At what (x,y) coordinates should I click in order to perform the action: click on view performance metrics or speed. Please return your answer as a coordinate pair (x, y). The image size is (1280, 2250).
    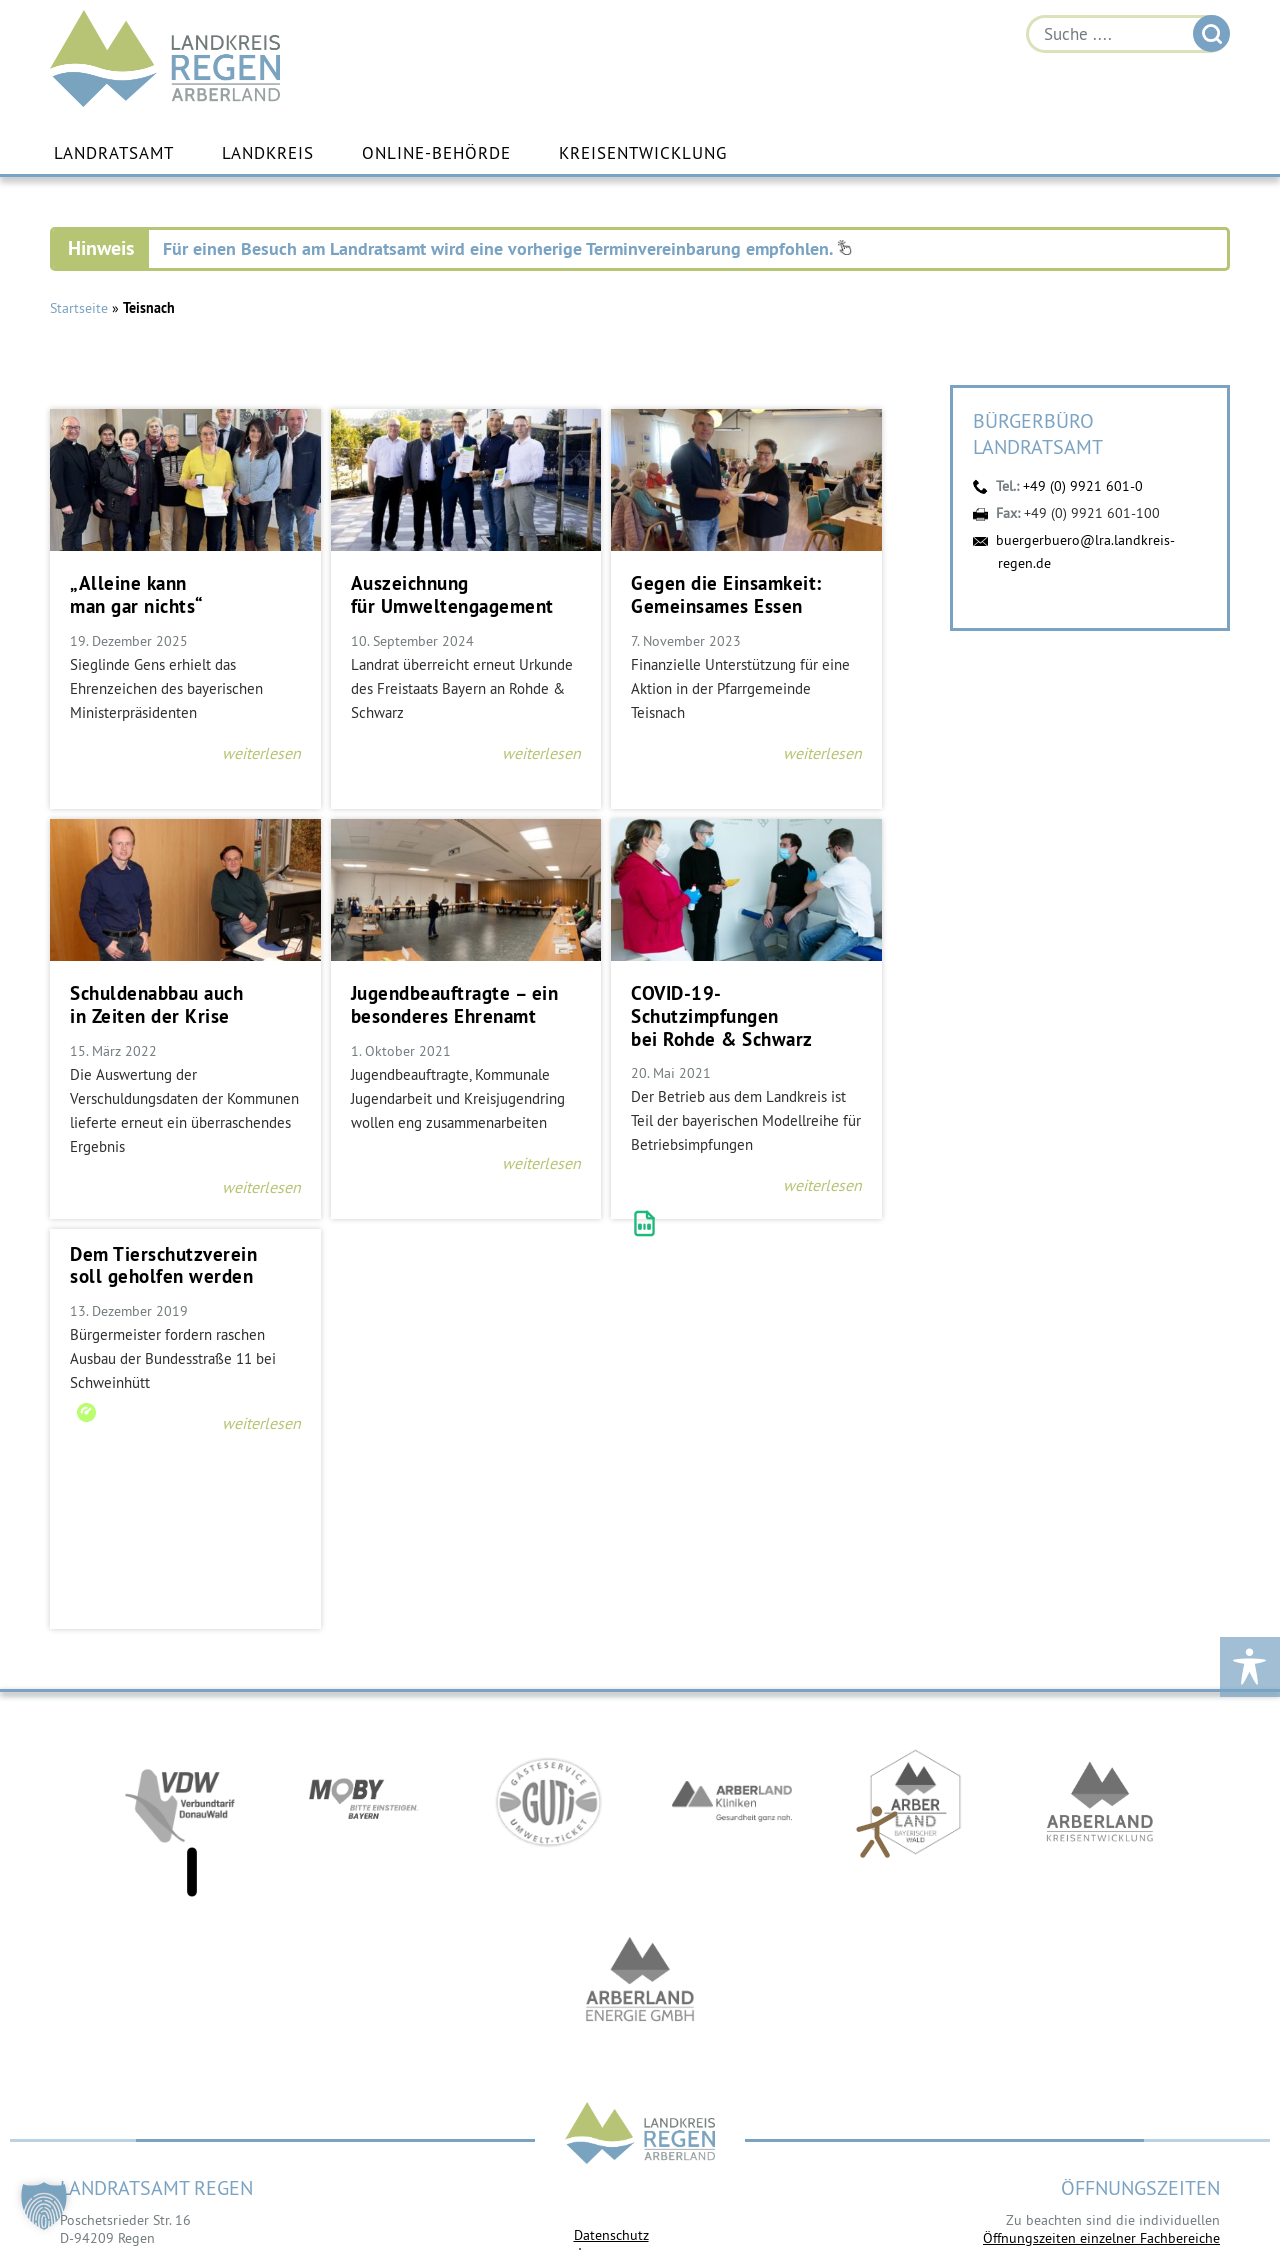
    Looking at the image, I should click on (86, 1412).